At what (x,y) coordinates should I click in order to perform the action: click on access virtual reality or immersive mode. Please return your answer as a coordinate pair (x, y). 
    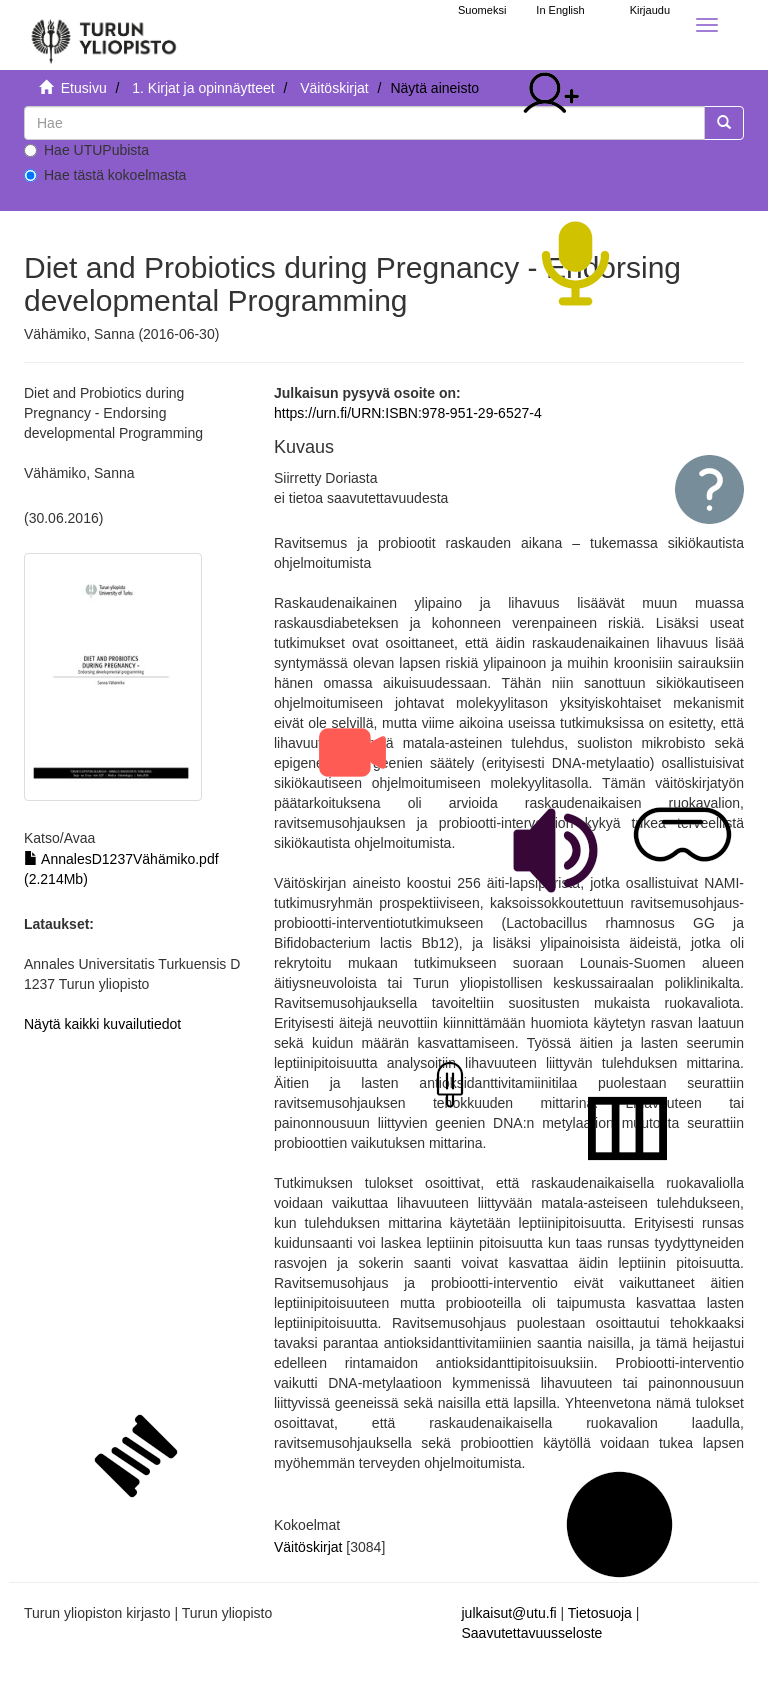
    Looking at the image, I should click on (682, 834).